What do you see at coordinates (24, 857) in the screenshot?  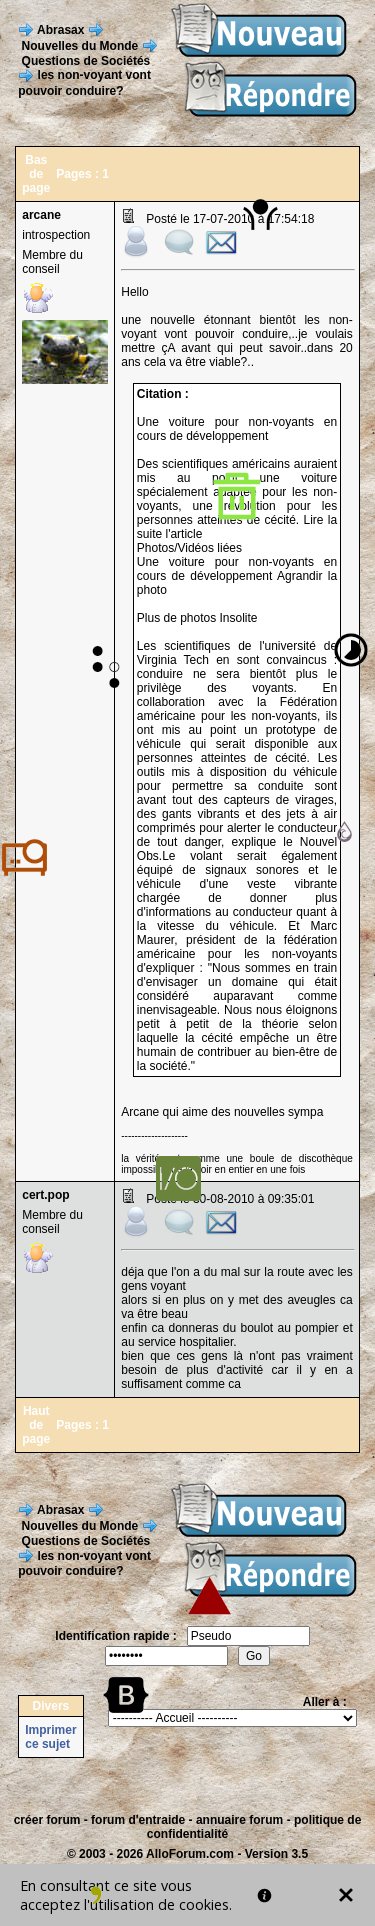 I see `start a presentation or slideshow` at bounding box center [24, 857].